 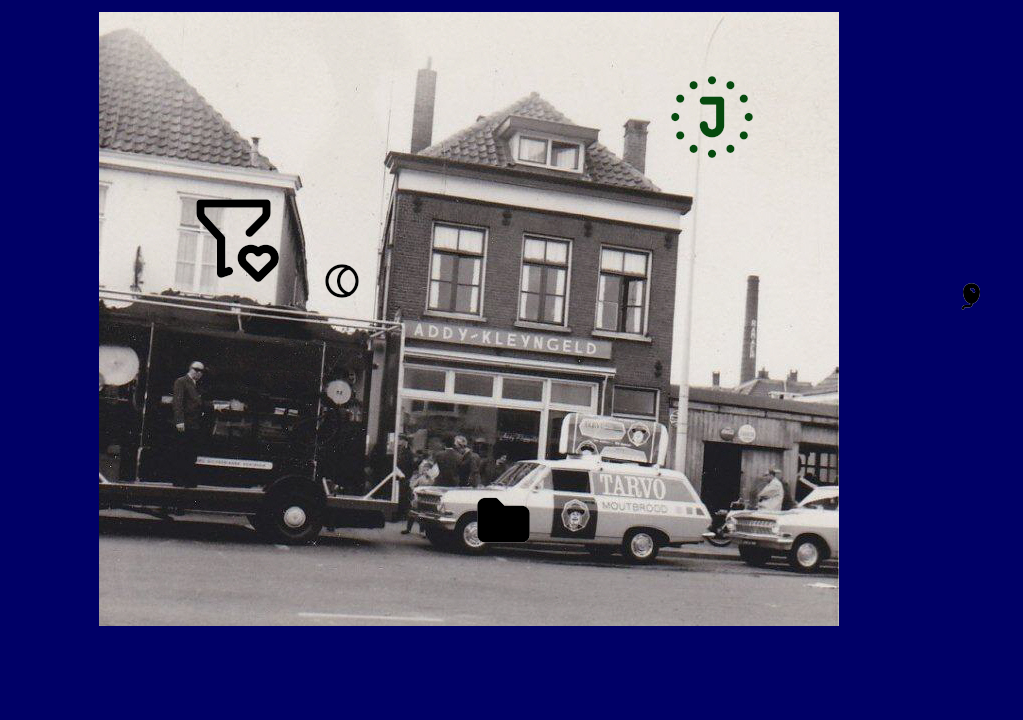 What do you see at coordinates (712, 117) in the screenshot?
I see `indicates a loading or pending state for item "J"` at bounding box center [712, 117].